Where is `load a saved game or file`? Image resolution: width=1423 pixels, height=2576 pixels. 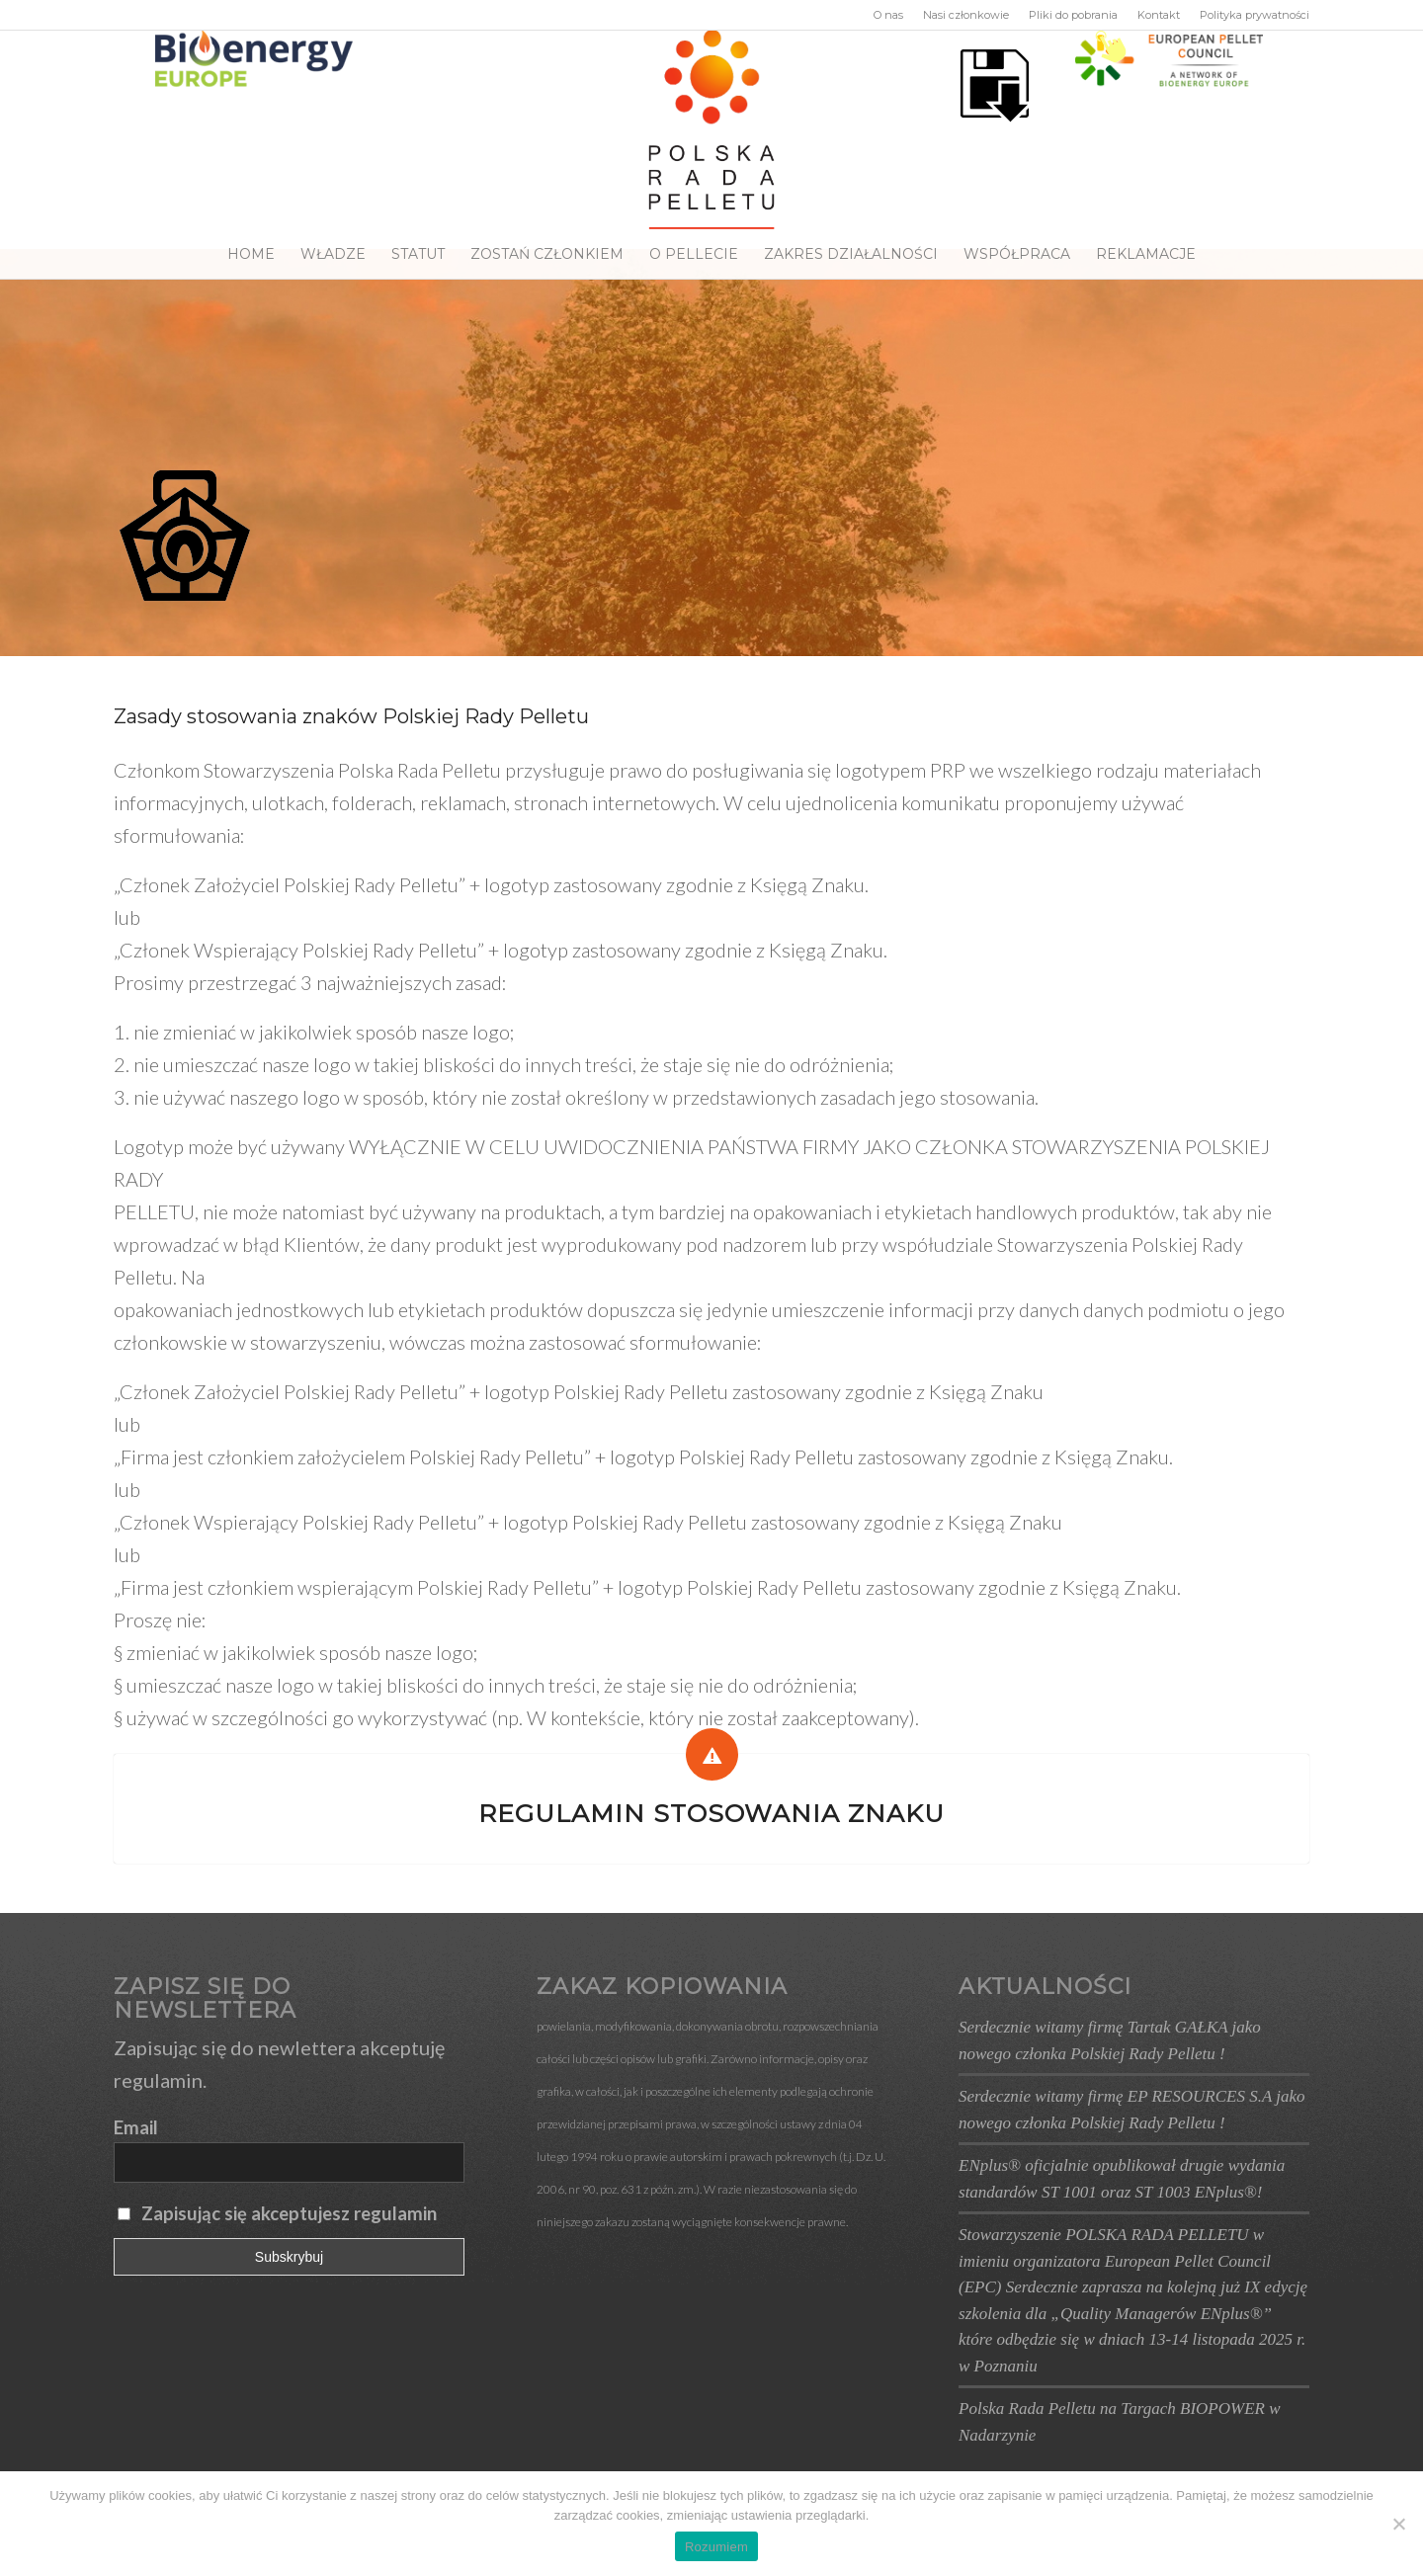 load a saved game or file is located at coordinates (994, 83).